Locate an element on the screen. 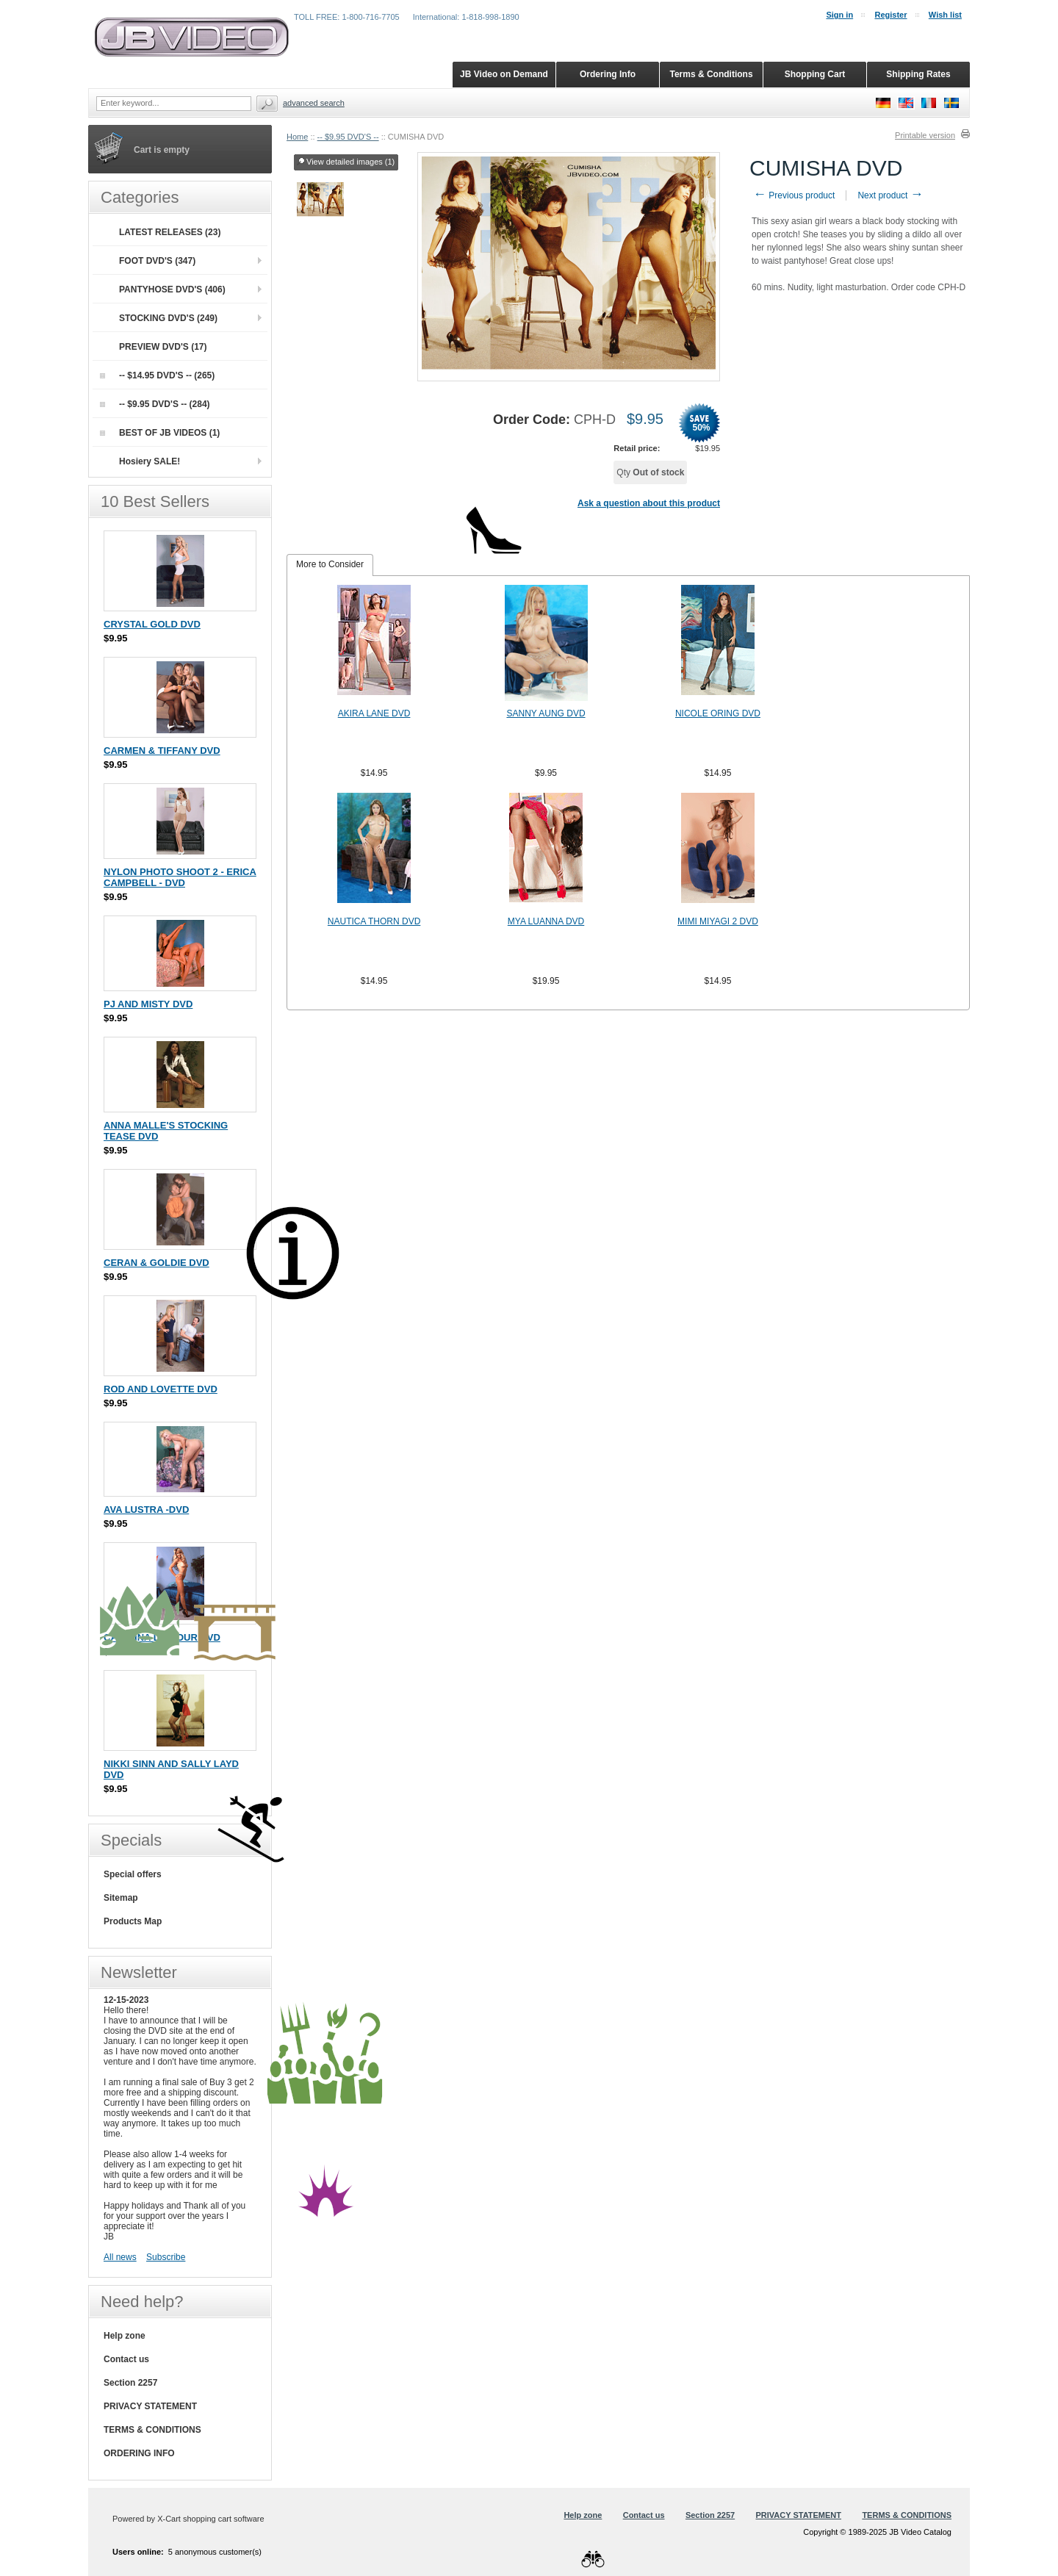  search or explore content is located at coordinates (593, 2559).